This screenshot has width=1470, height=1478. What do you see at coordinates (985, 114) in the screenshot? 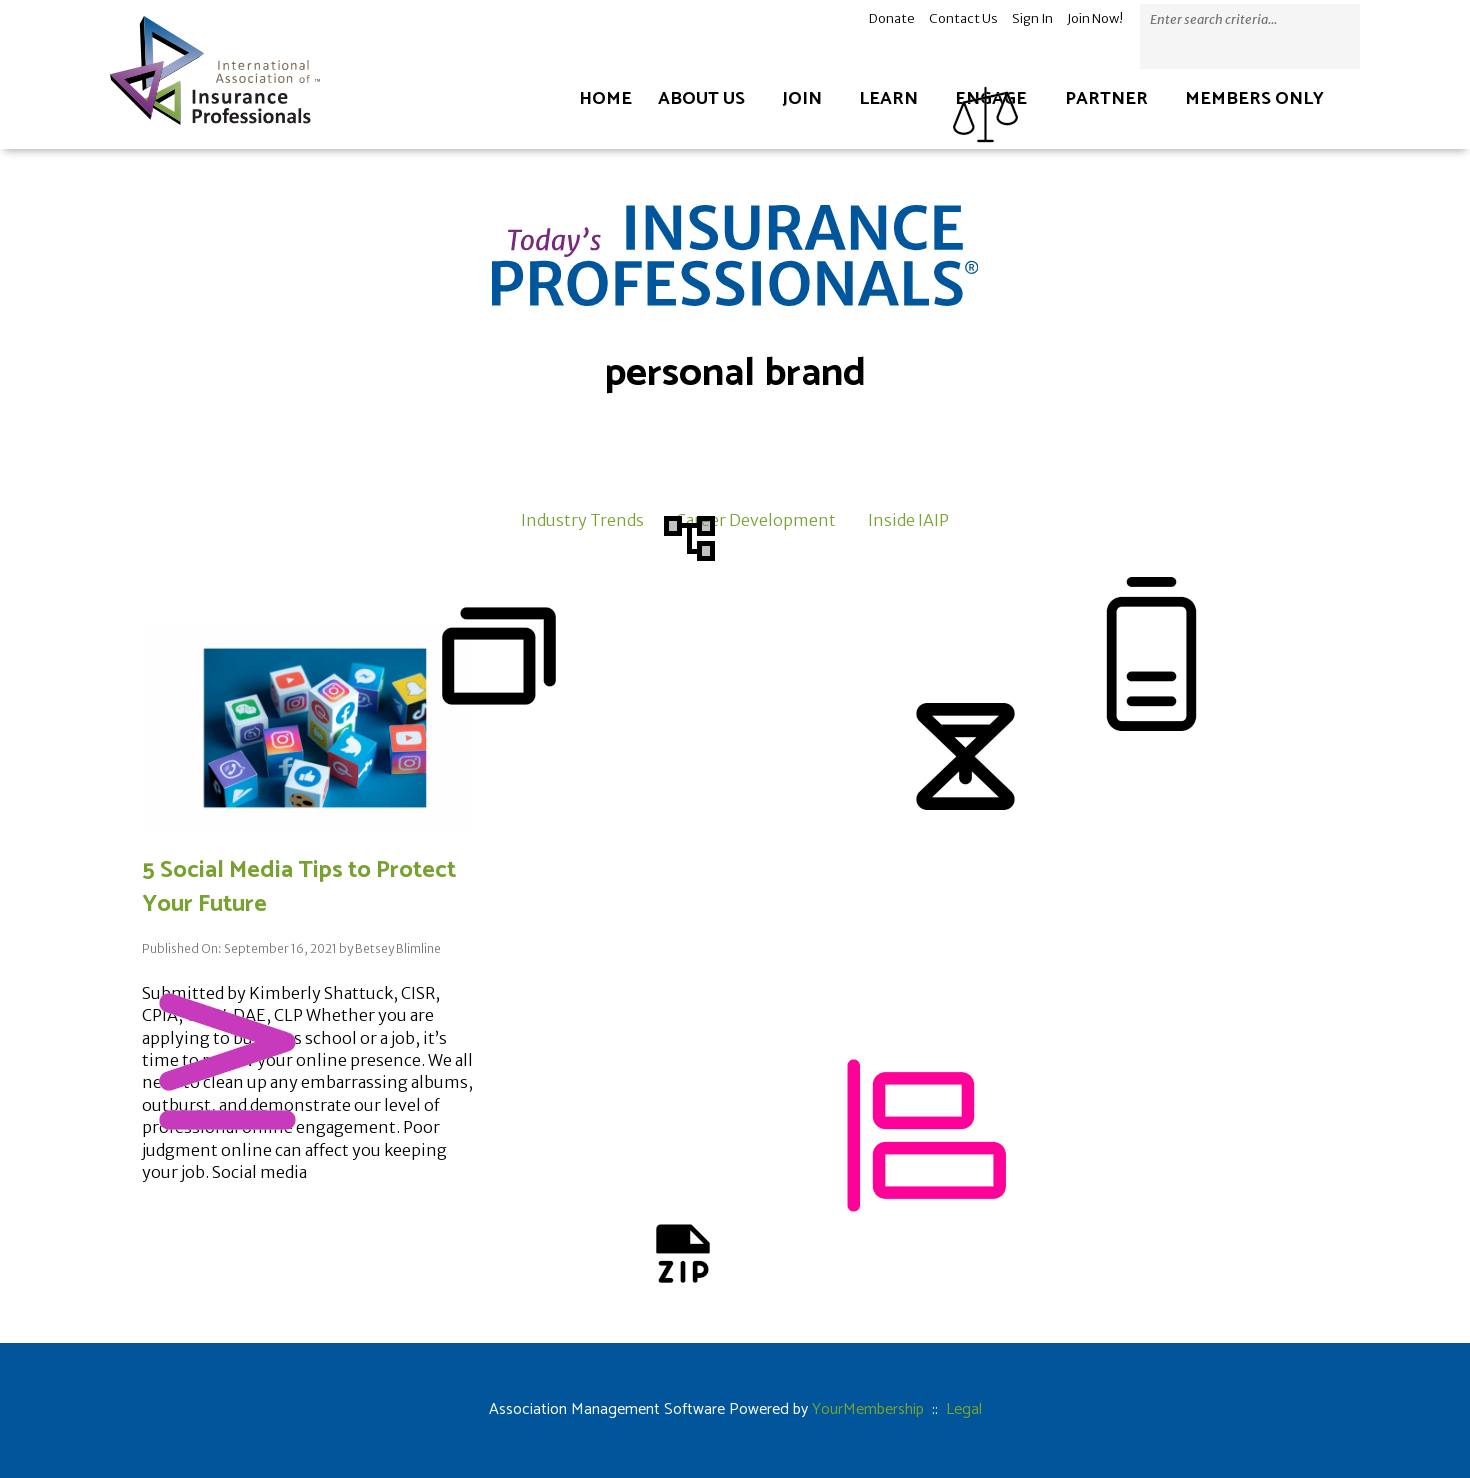
I see `compare items or options` at bounding box center [985, 114].